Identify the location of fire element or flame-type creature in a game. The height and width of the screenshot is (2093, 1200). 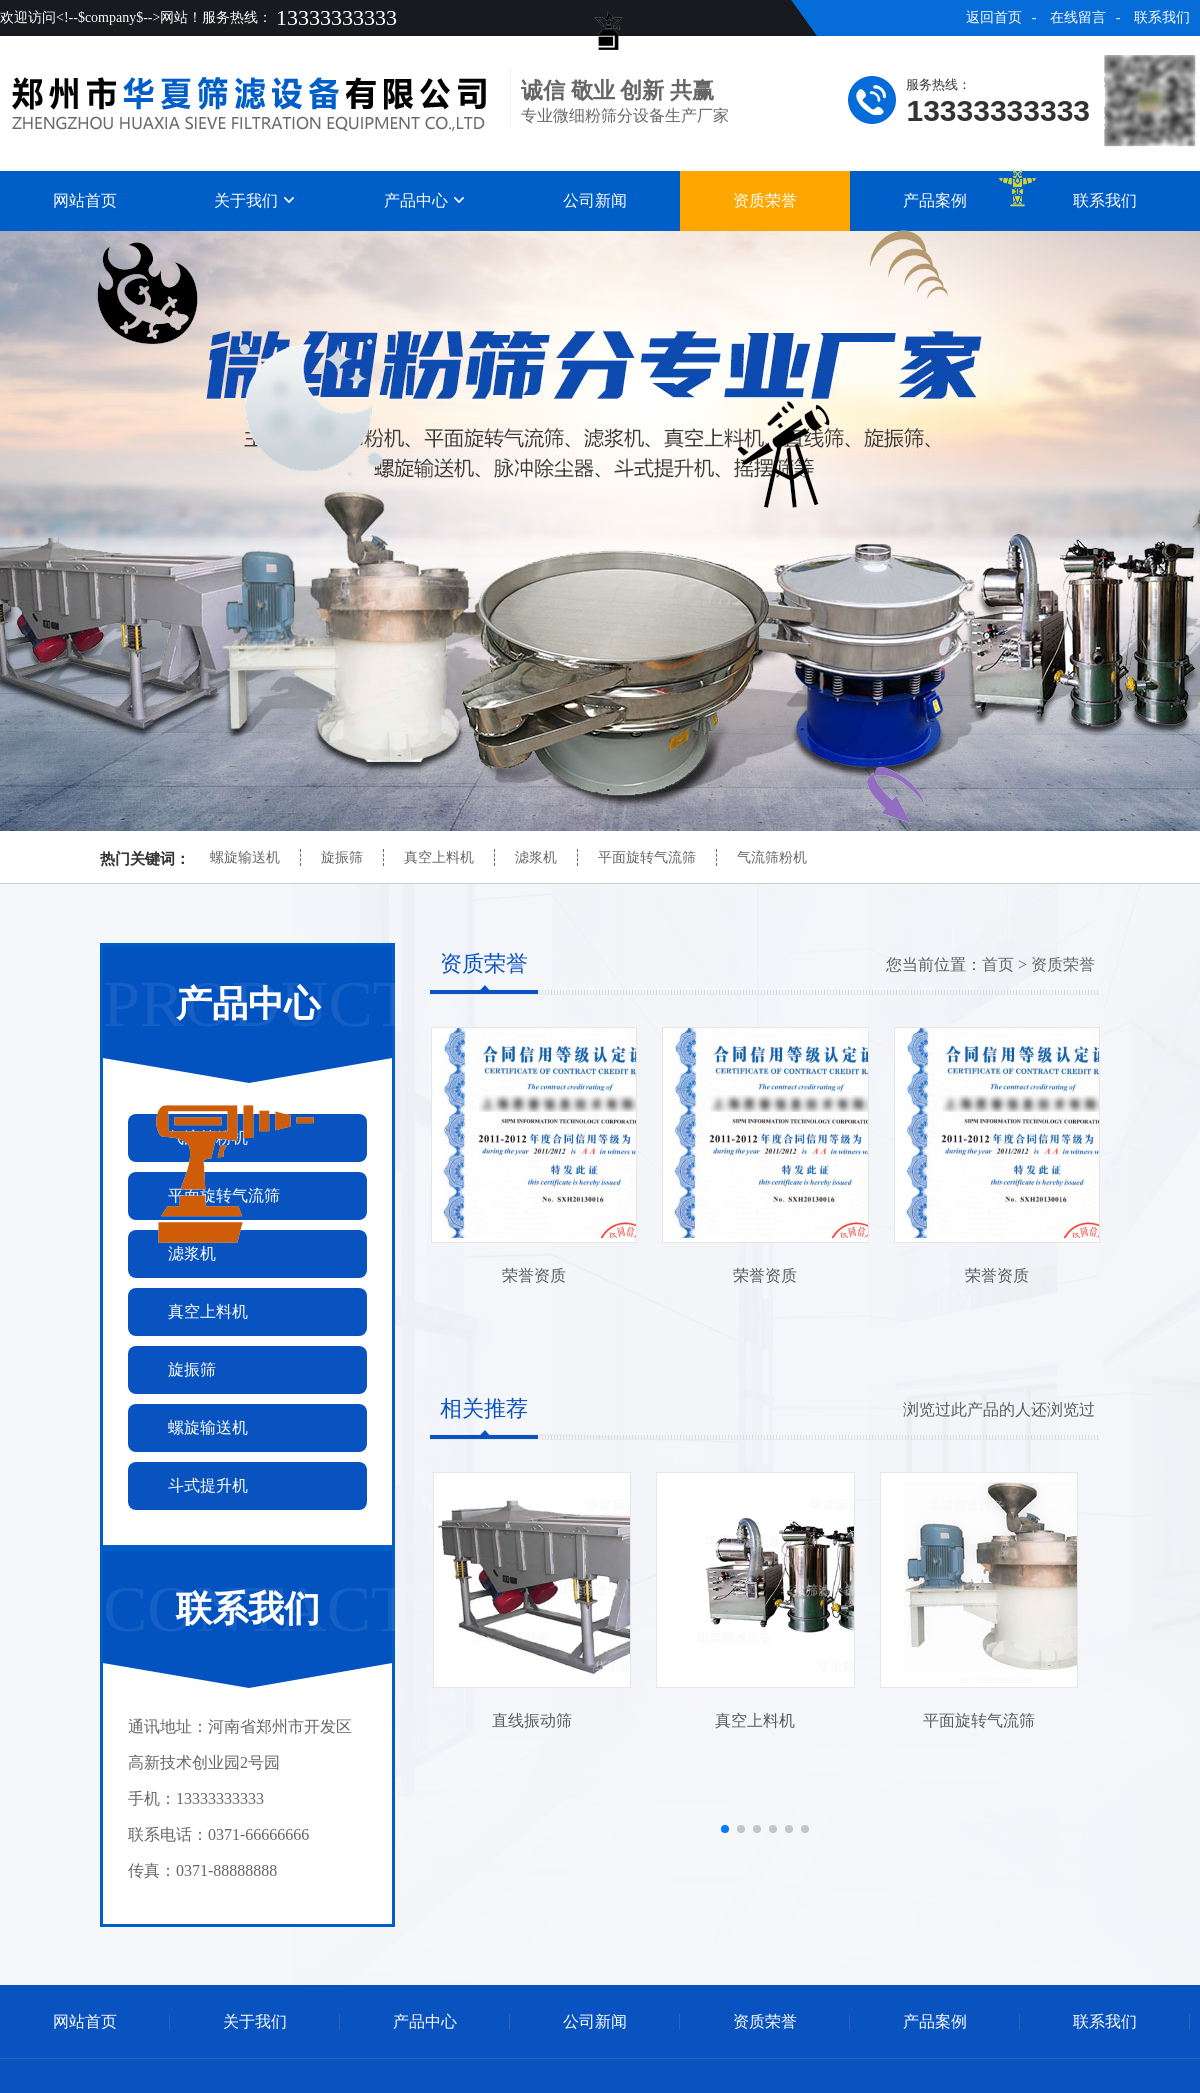
(145, 292).